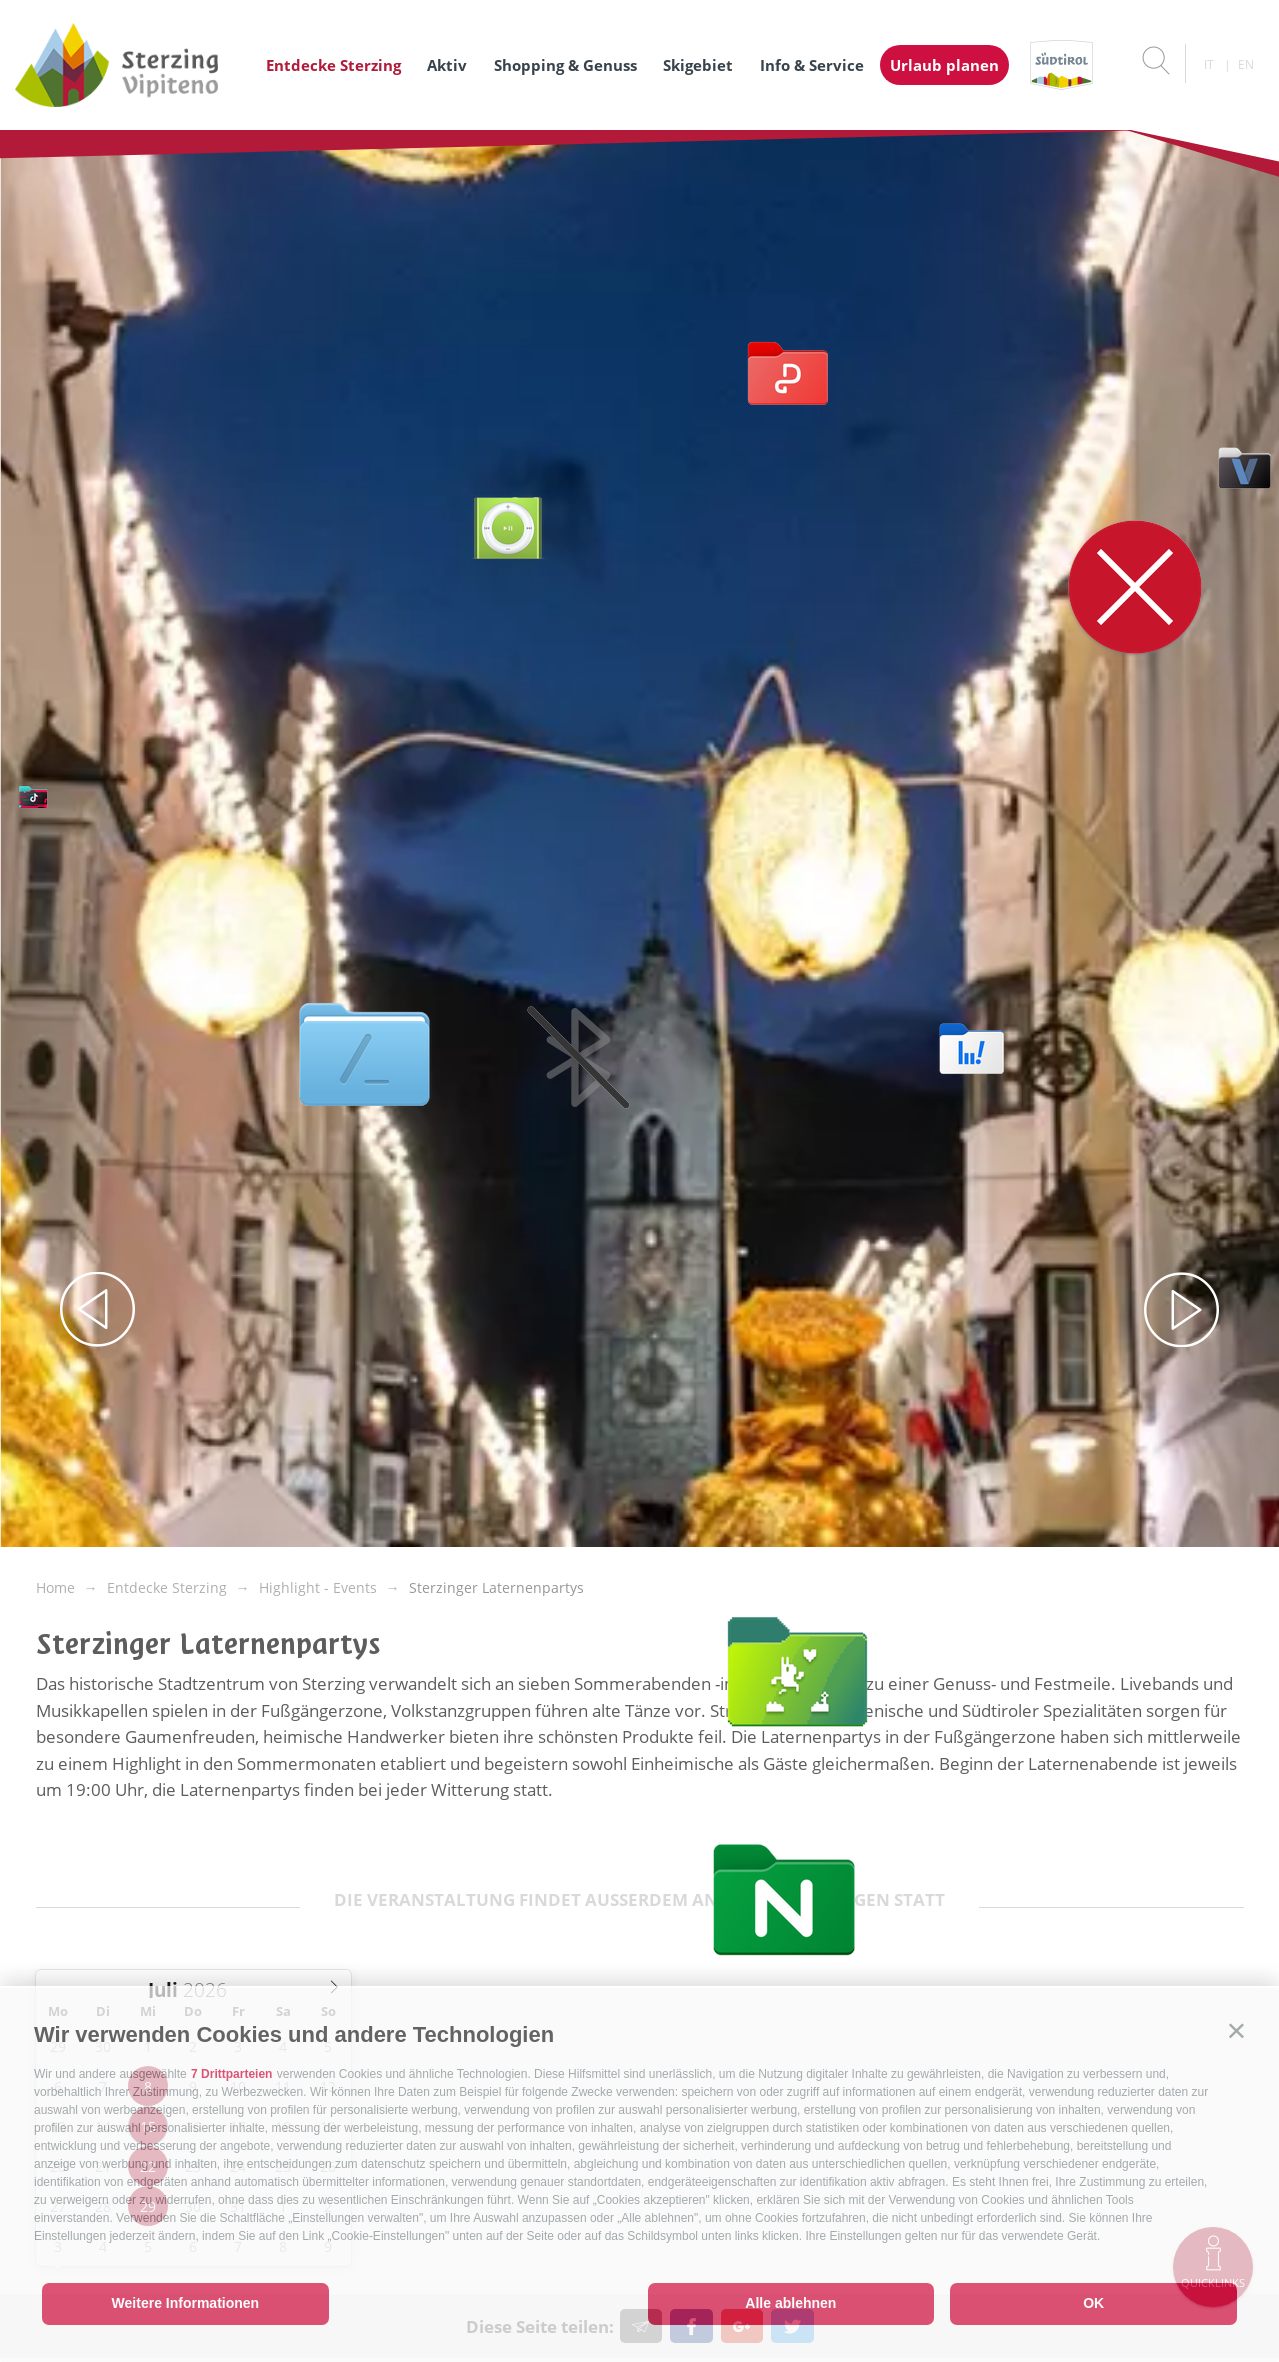 The height and width of the screenshot is (2362, 1279). I want to click on indicates bluetooth is turned off or disabled, so click(578, 1057).